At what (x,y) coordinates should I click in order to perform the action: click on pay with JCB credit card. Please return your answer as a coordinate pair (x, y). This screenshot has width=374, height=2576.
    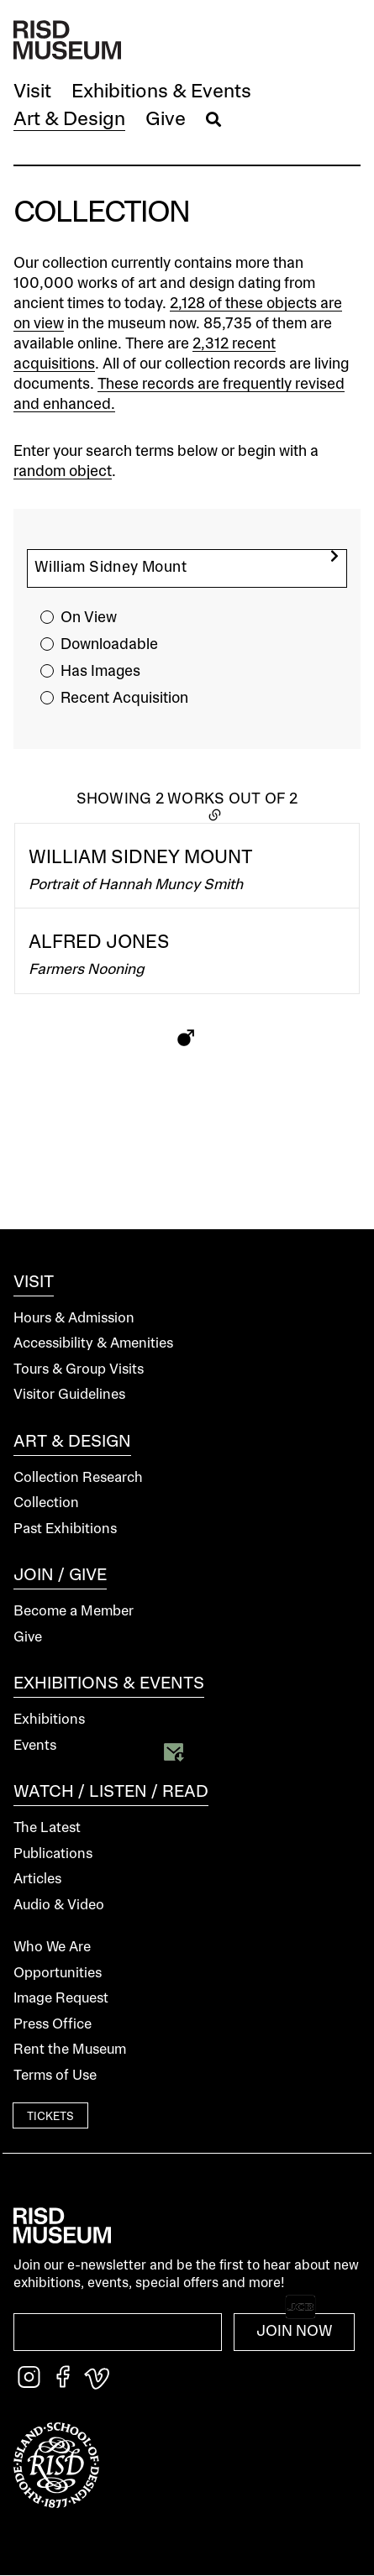
    Looking at the image, I should click on (300, 2306).